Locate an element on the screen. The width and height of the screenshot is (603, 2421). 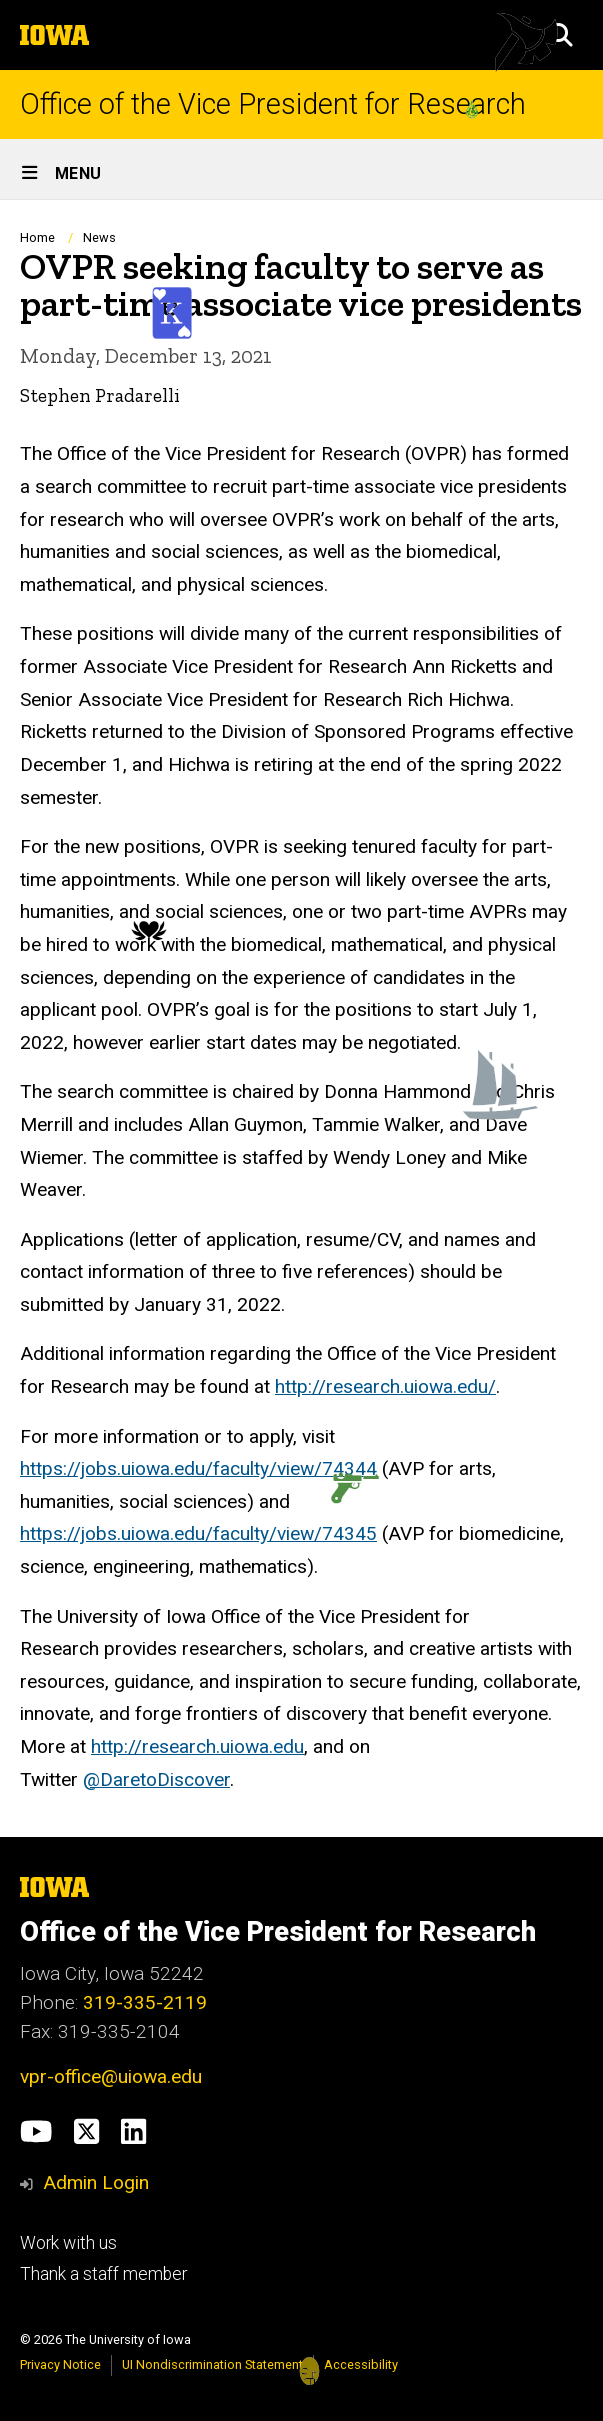
add to favorites with flair is located at coordinates (149, 931).